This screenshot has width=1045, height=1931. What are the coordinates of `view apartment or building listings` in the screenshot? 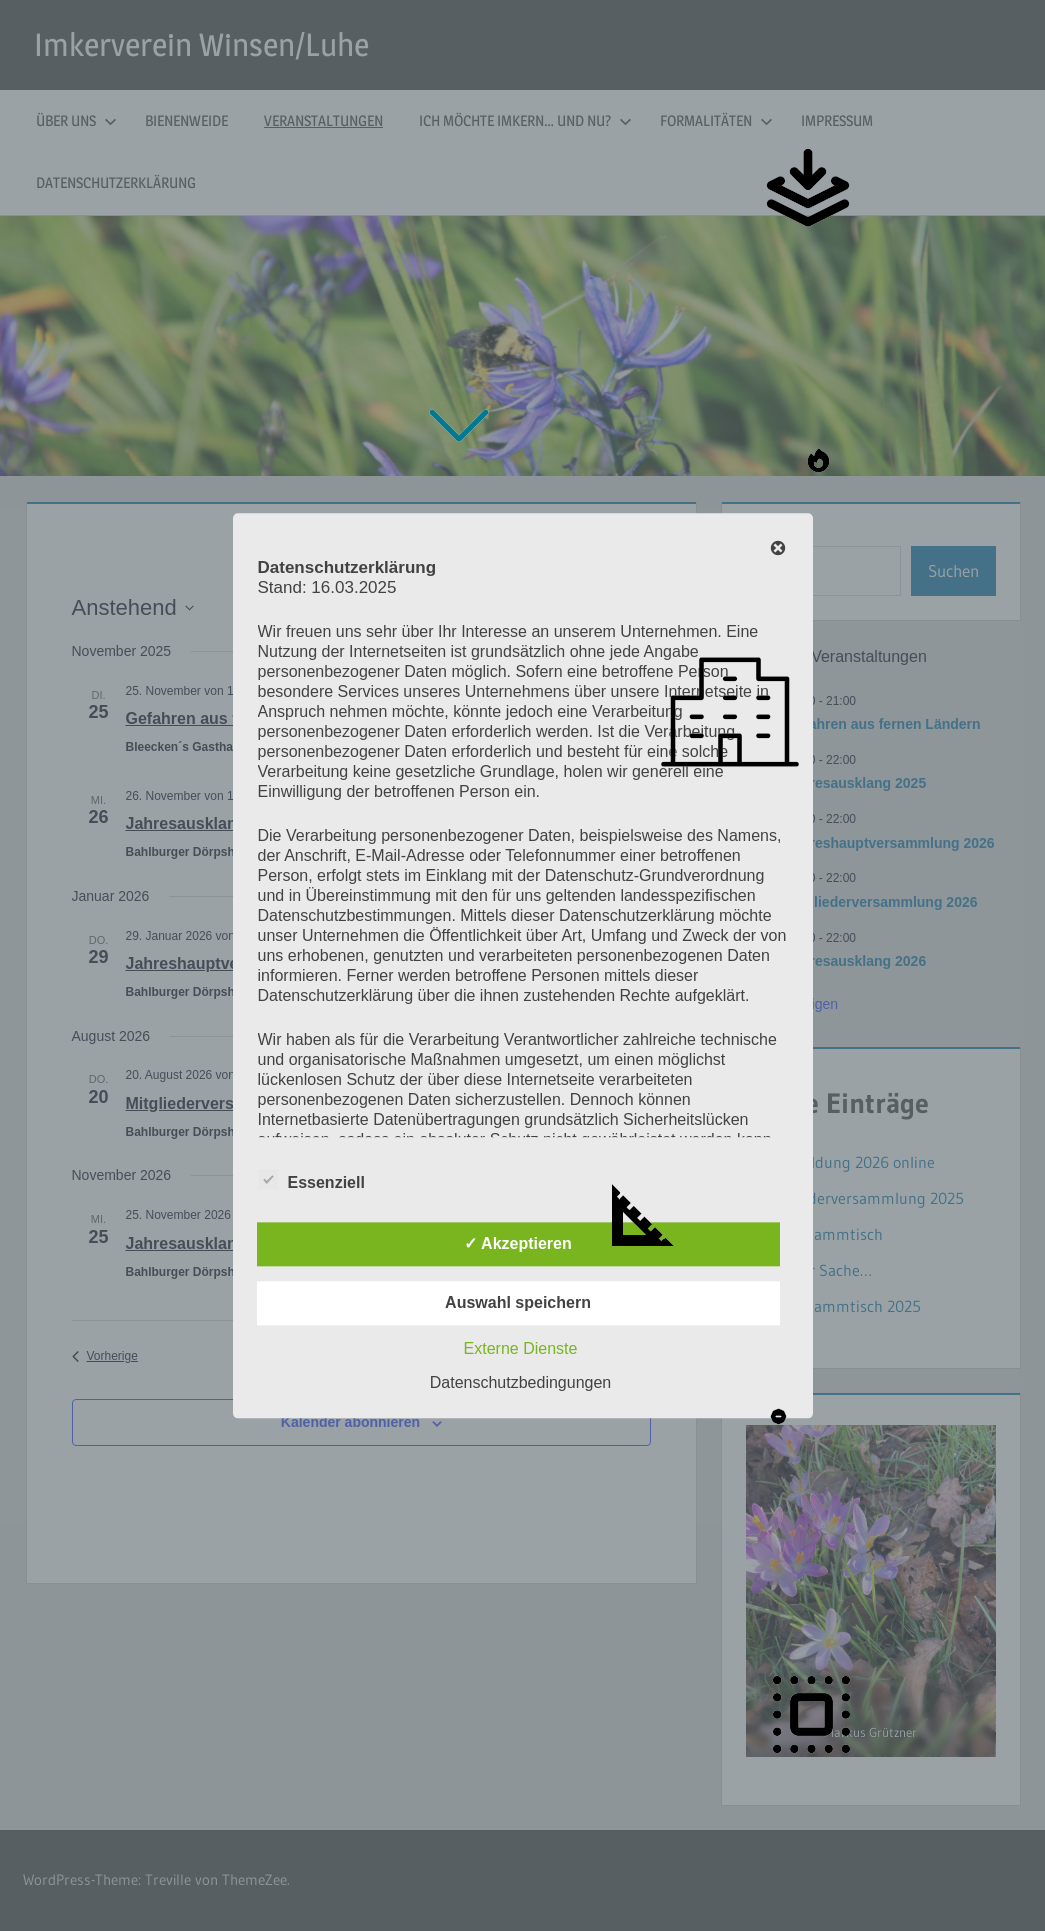 It's located at (730, 712).